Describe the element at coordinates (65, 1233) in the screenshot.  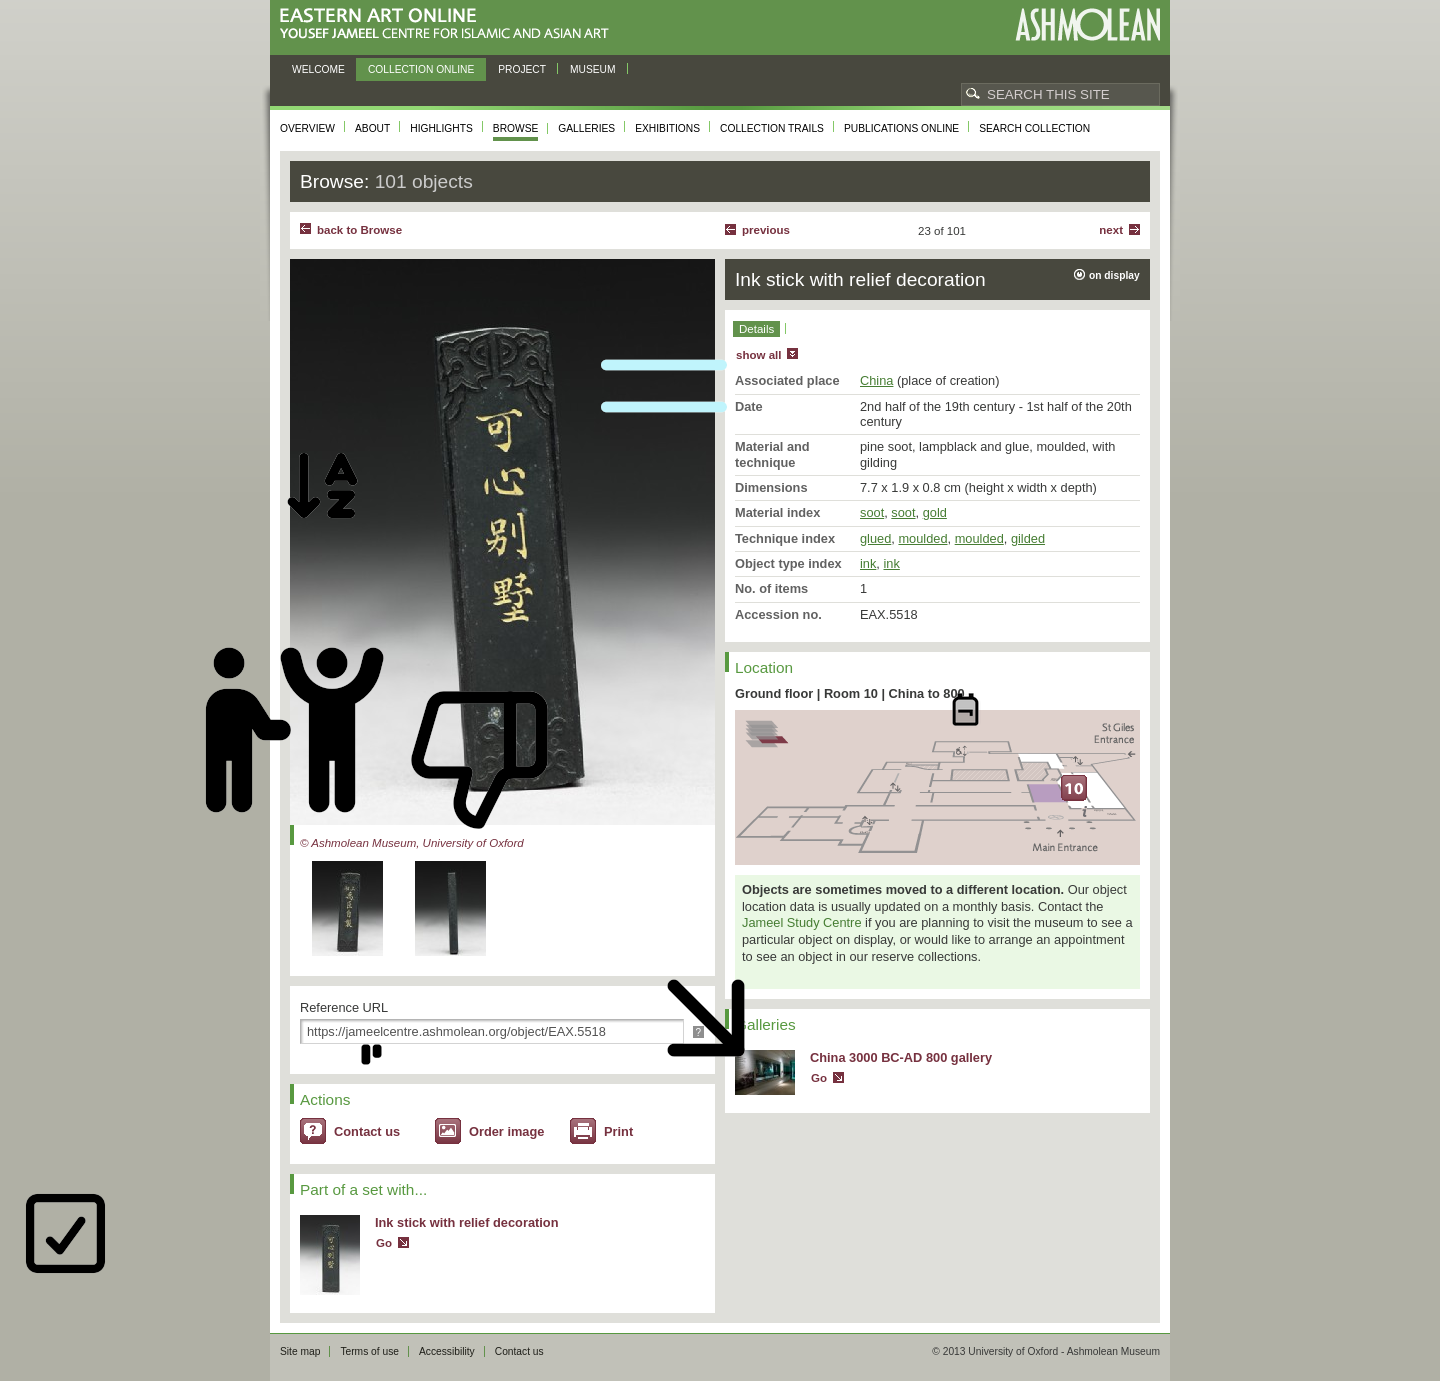
I see `mark task as complete` at that location.